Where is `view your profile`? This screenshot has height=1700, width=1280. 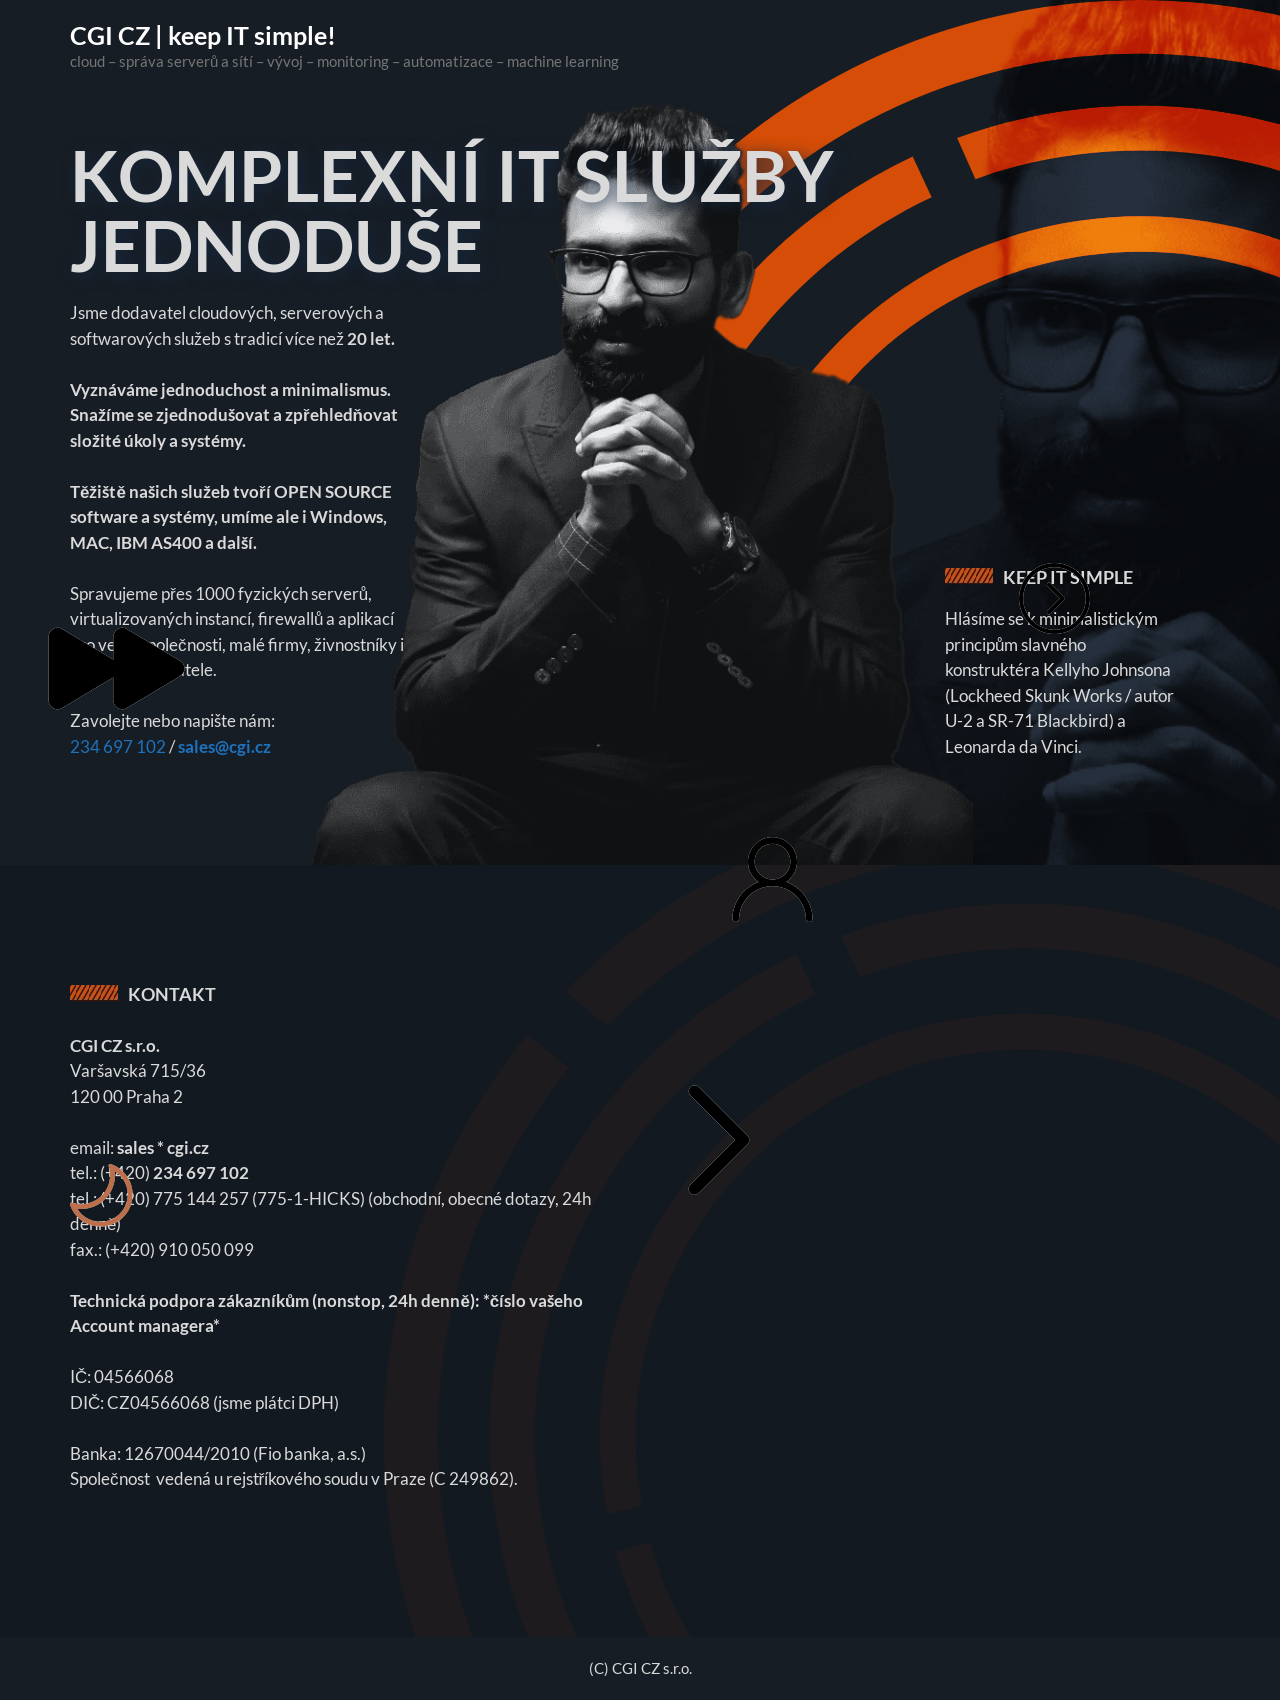
view your profile is located at coordinates (772, 879).